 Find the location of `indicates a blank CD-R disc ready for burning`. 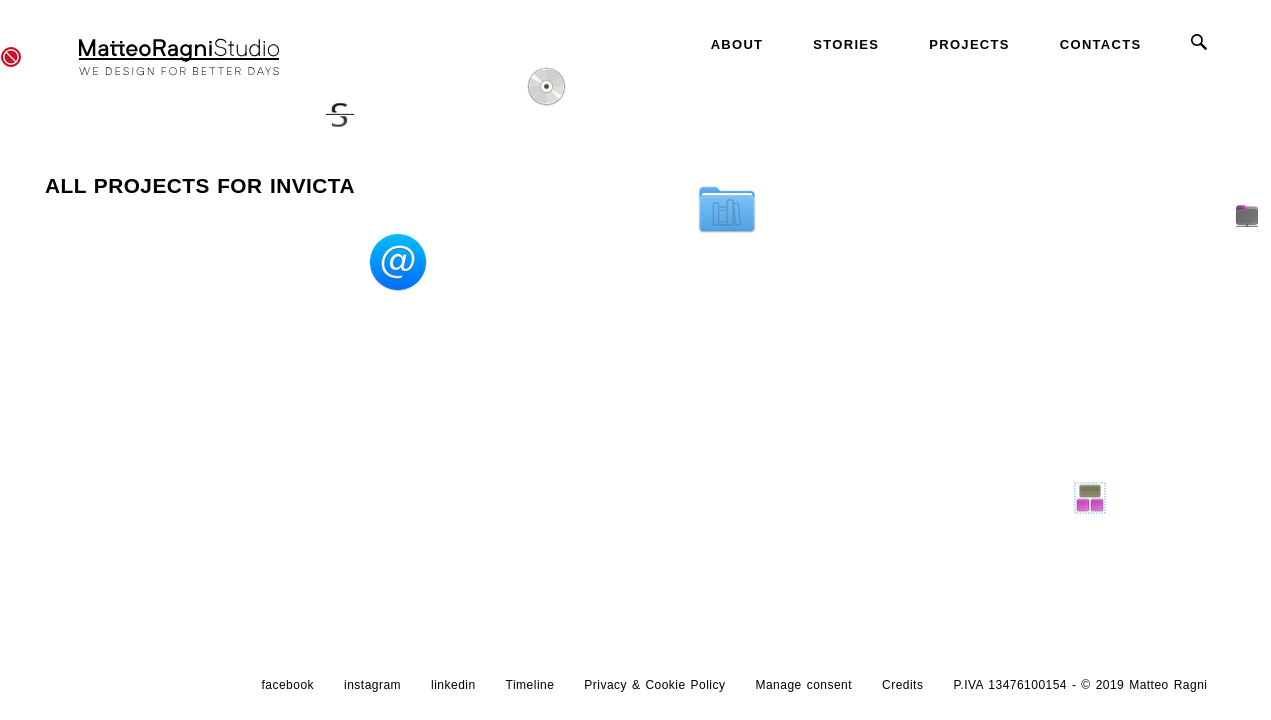

indicates a blank CD-R disc ready for burning is located at coordinates (546, 86).